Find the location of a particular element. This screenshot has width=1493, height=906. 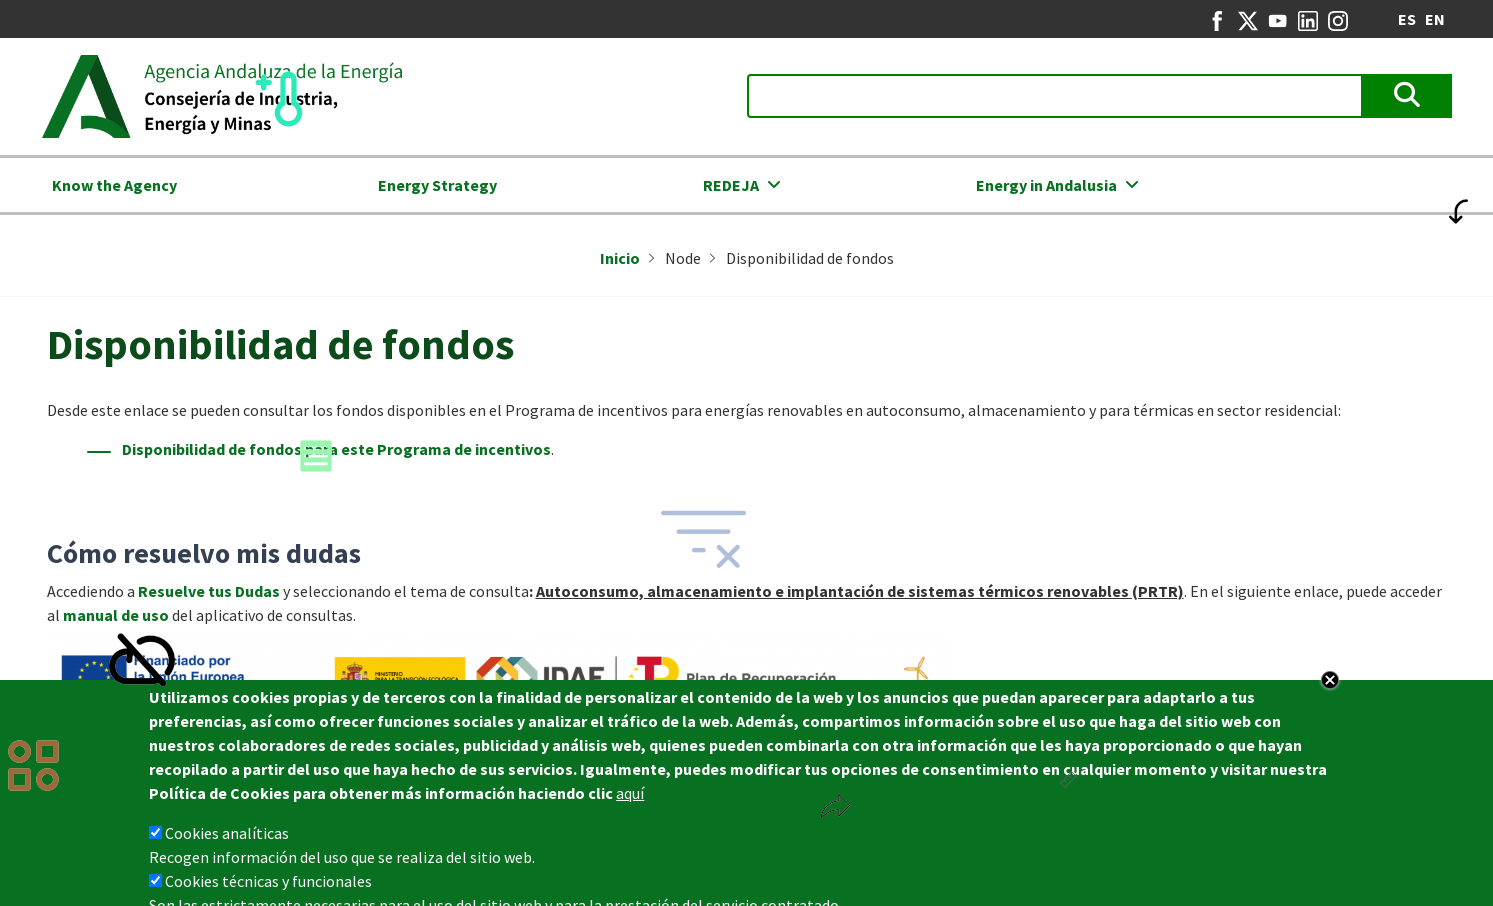

browse categories or sections is located at coordinates (33, 765).